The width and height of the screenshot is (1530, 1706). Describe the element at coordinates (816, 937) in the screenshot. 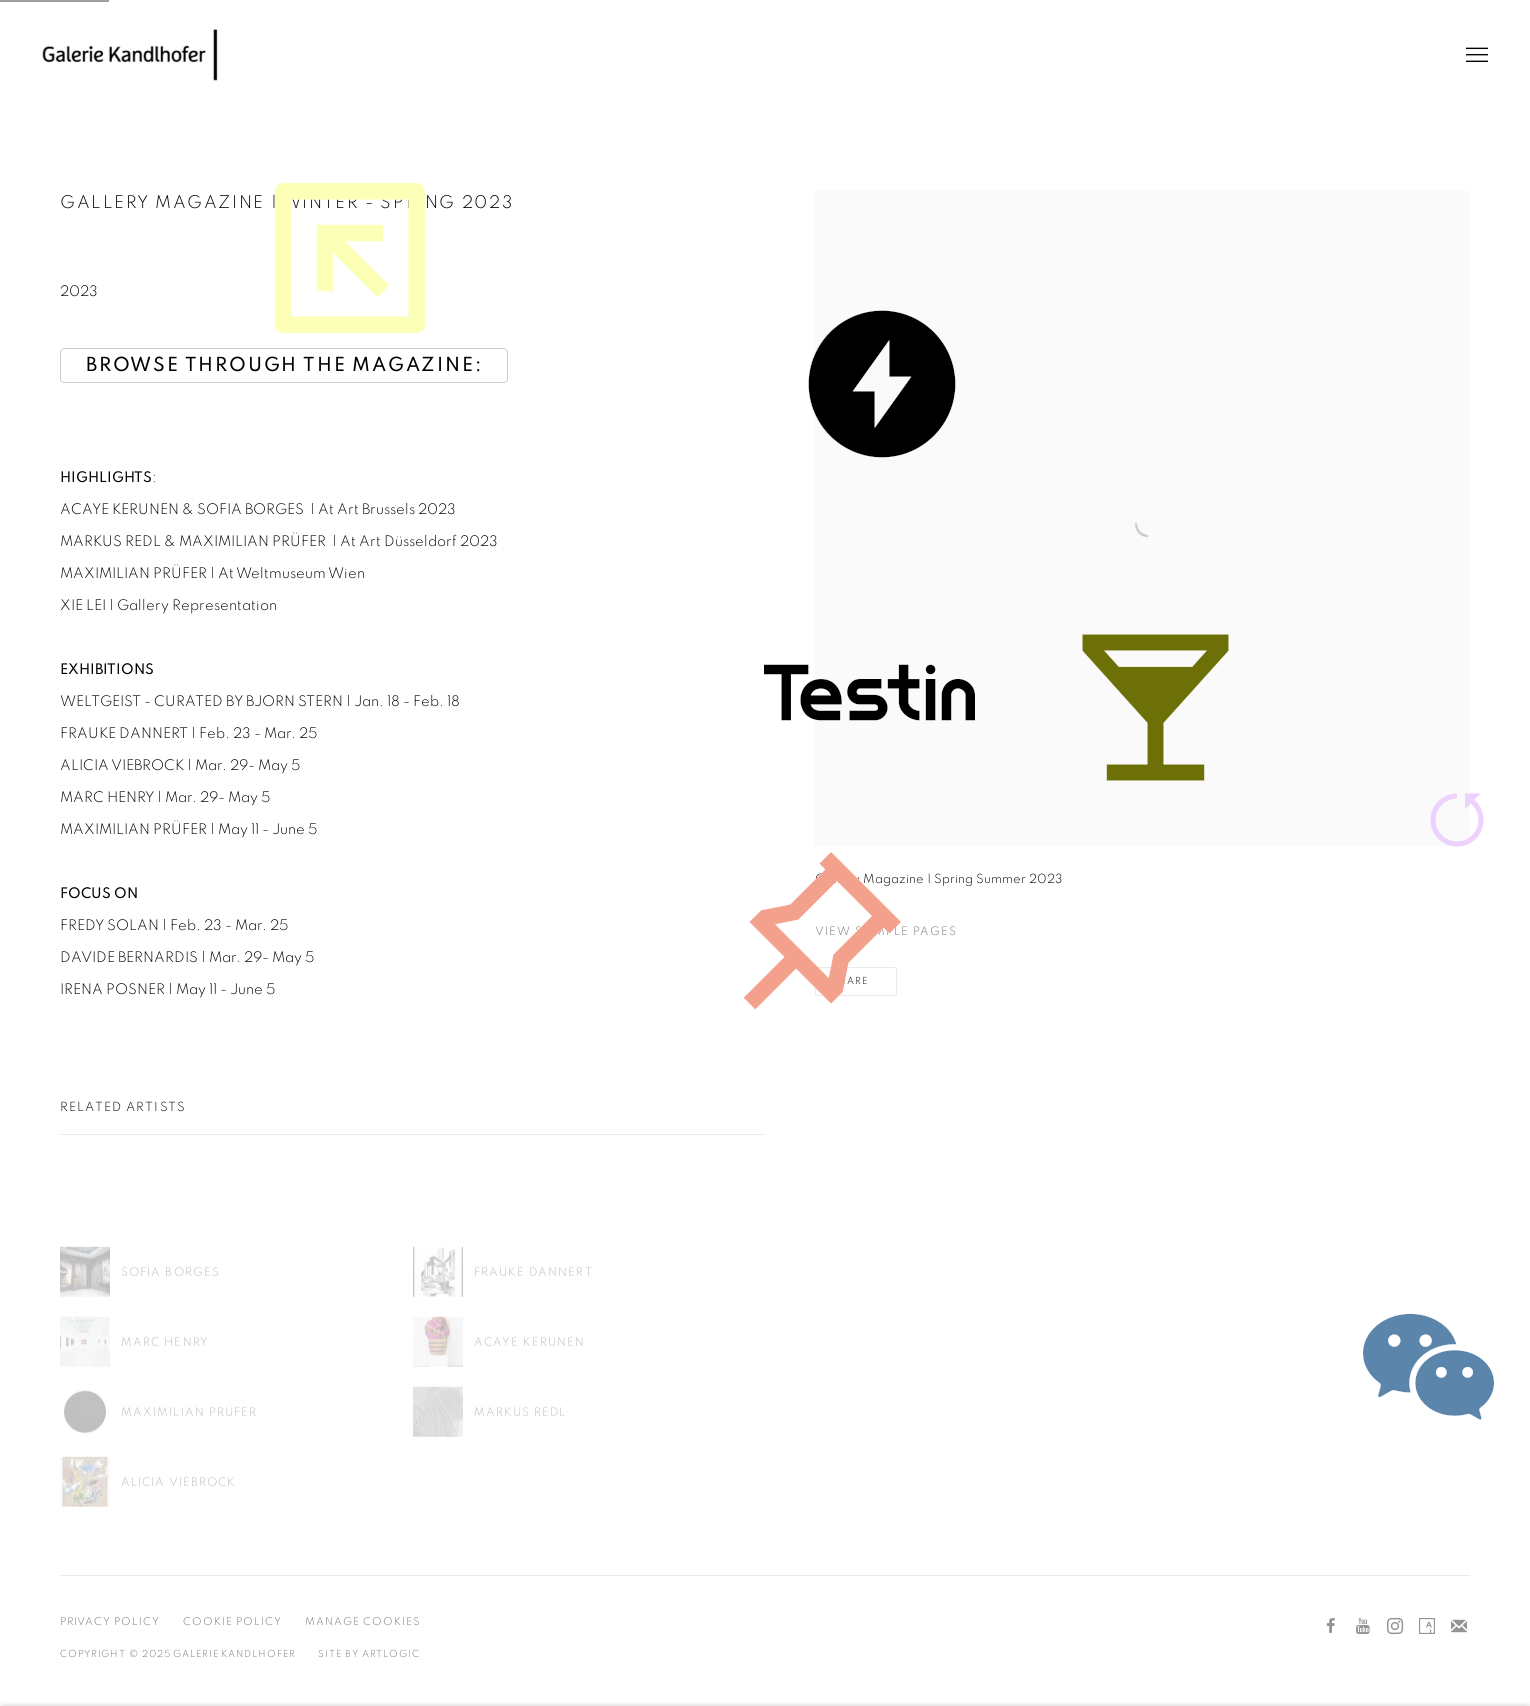

I see `pin an item for quick access` at that location.